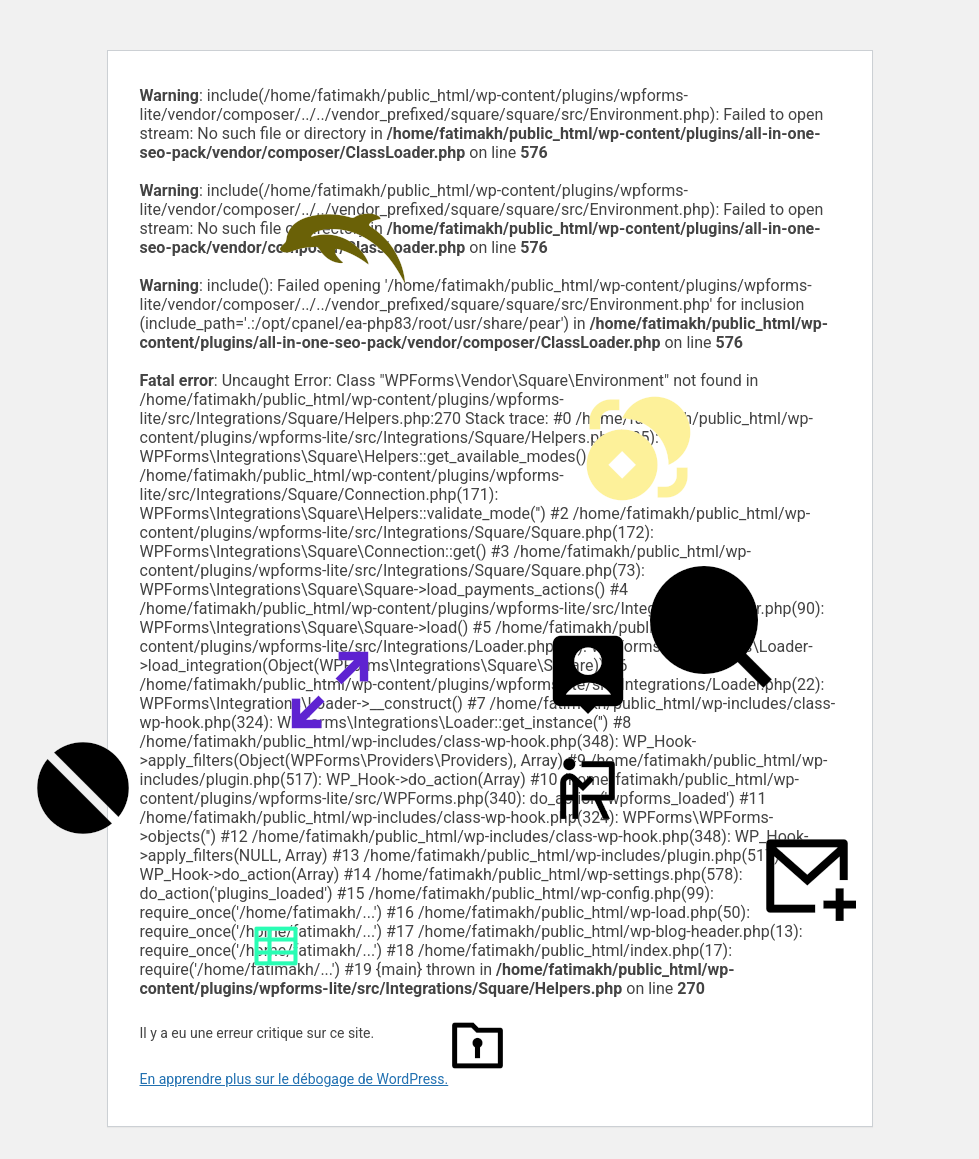 This screenshot has width=979, height=1159. I want to click on dolphin emulator logo, so click(342, 248).